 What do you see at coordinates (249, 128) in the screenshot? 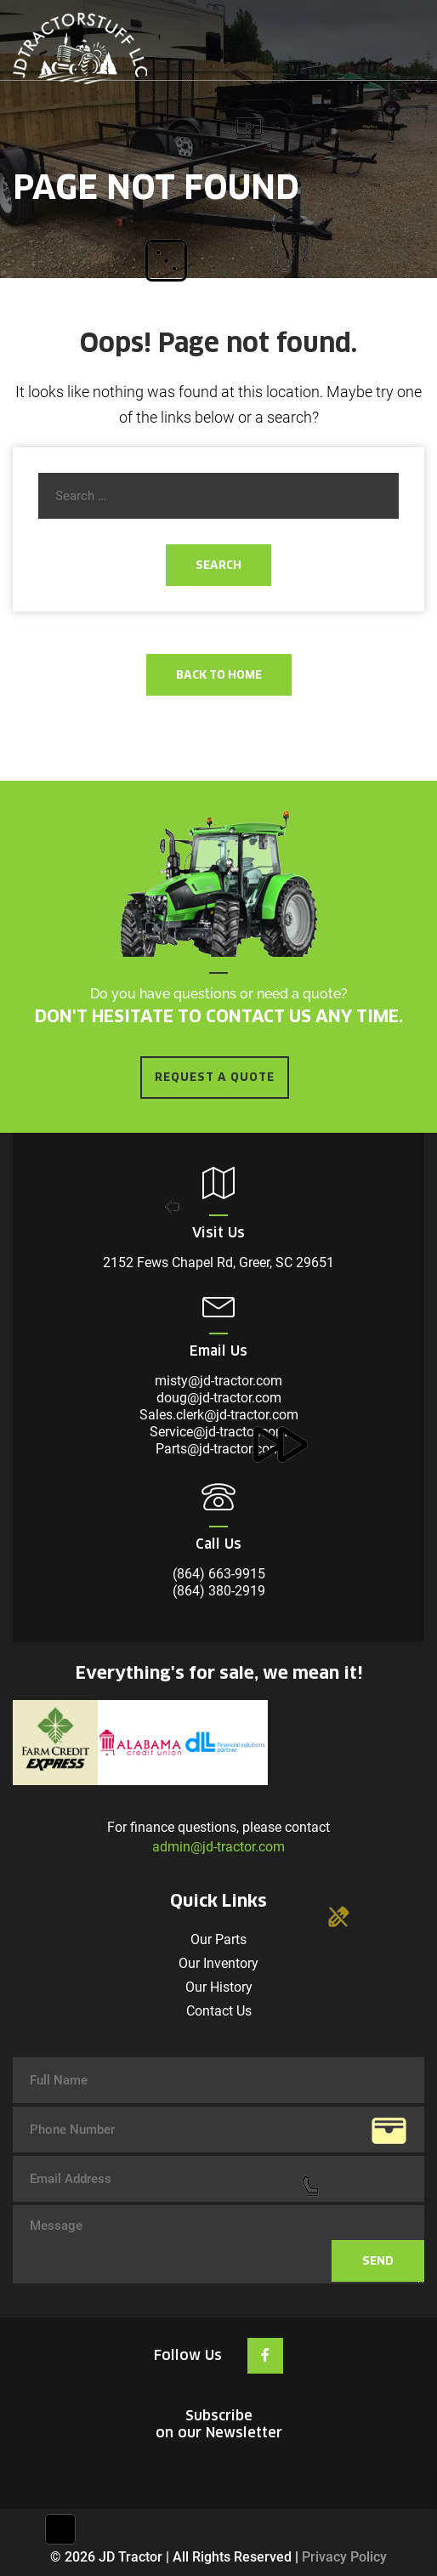
I see `play or watch a video` at bounding box center [249, 128].